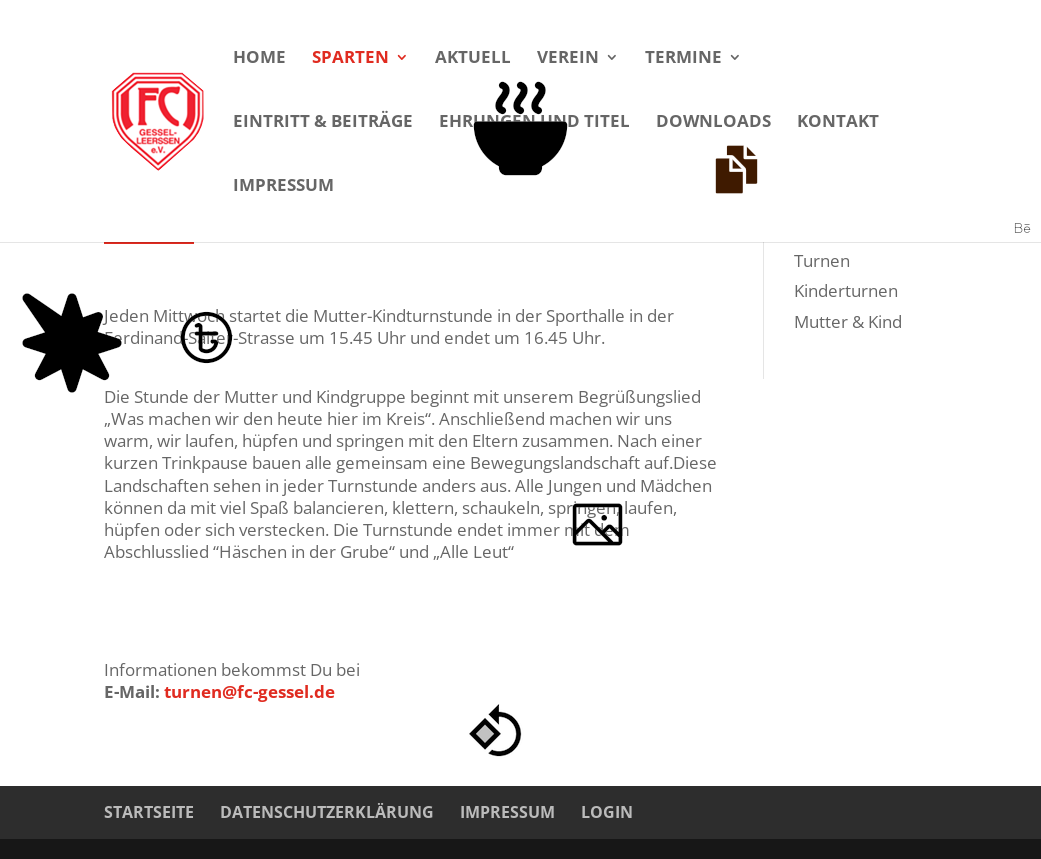  What do you see at coordinates (597, 524) in the screenshot?
I see `view or open an image file` at bounding box center [597, 524].